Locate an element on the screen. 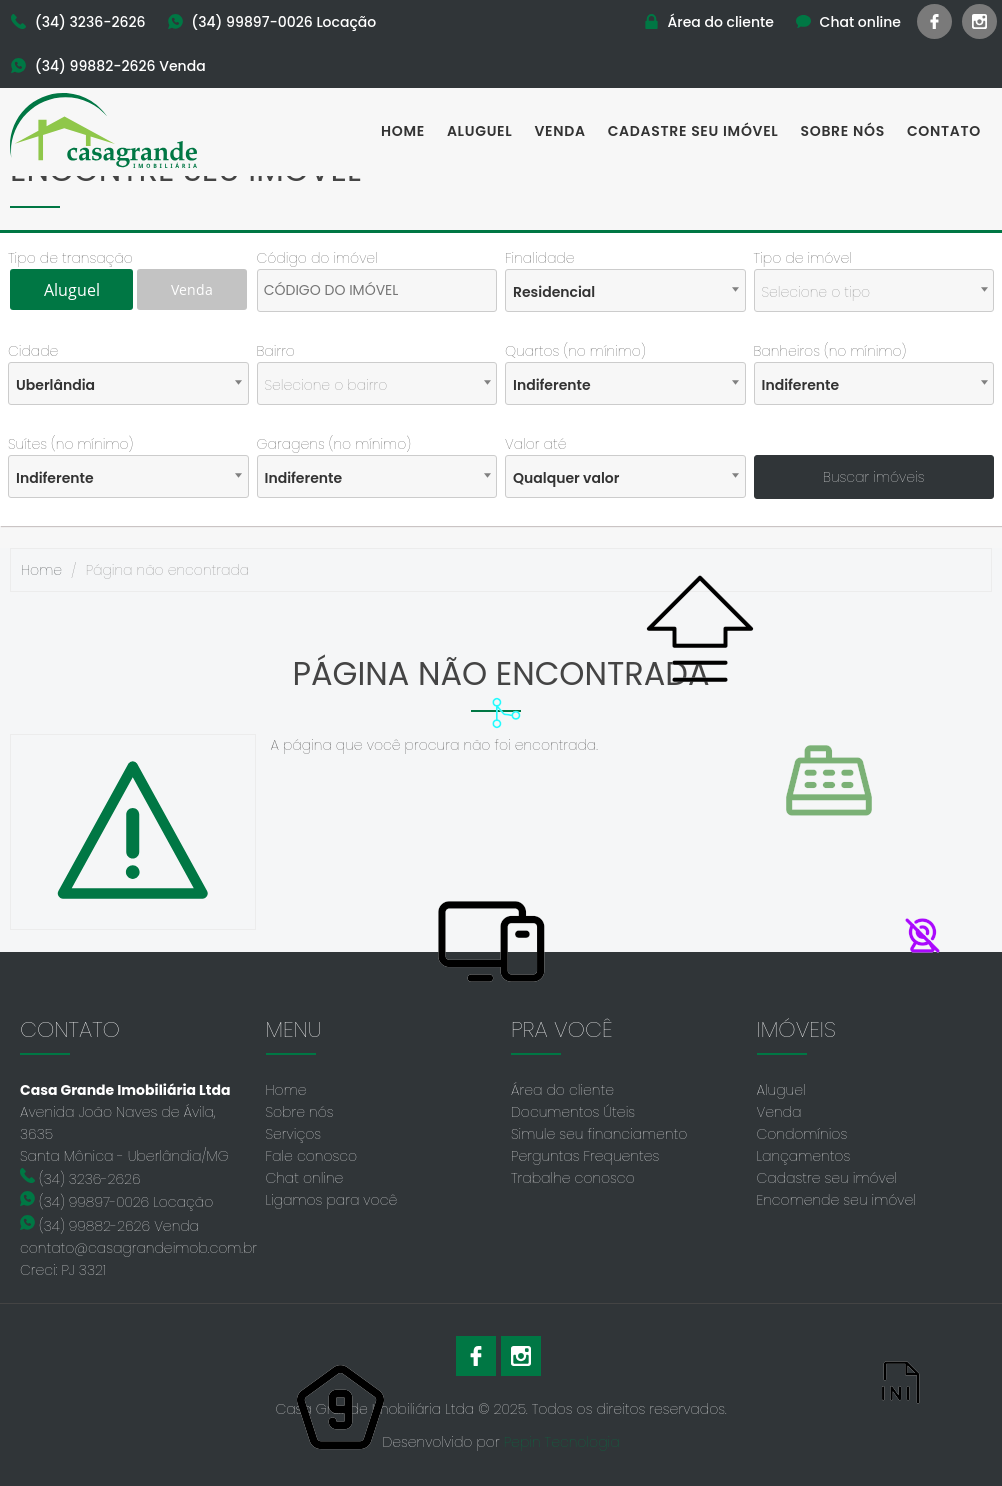 This screenshot has height=1486, width=1002. disable webcam is located at coordinates (922, 935).